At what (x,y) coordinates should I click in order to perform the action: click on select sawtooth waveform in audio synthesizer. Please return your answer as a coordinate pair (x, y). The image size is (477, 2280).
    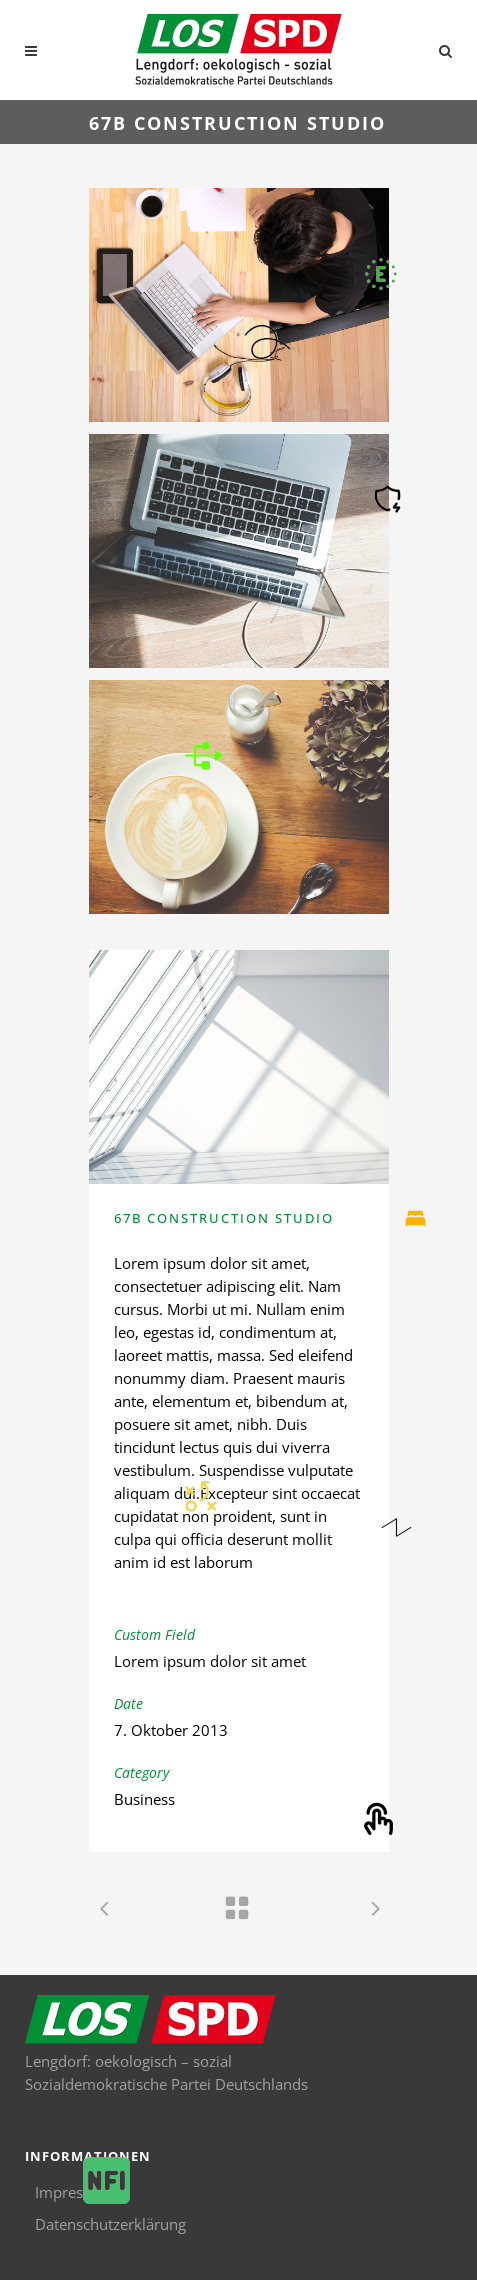
    Looking at the image, I should click on (396, 1527).